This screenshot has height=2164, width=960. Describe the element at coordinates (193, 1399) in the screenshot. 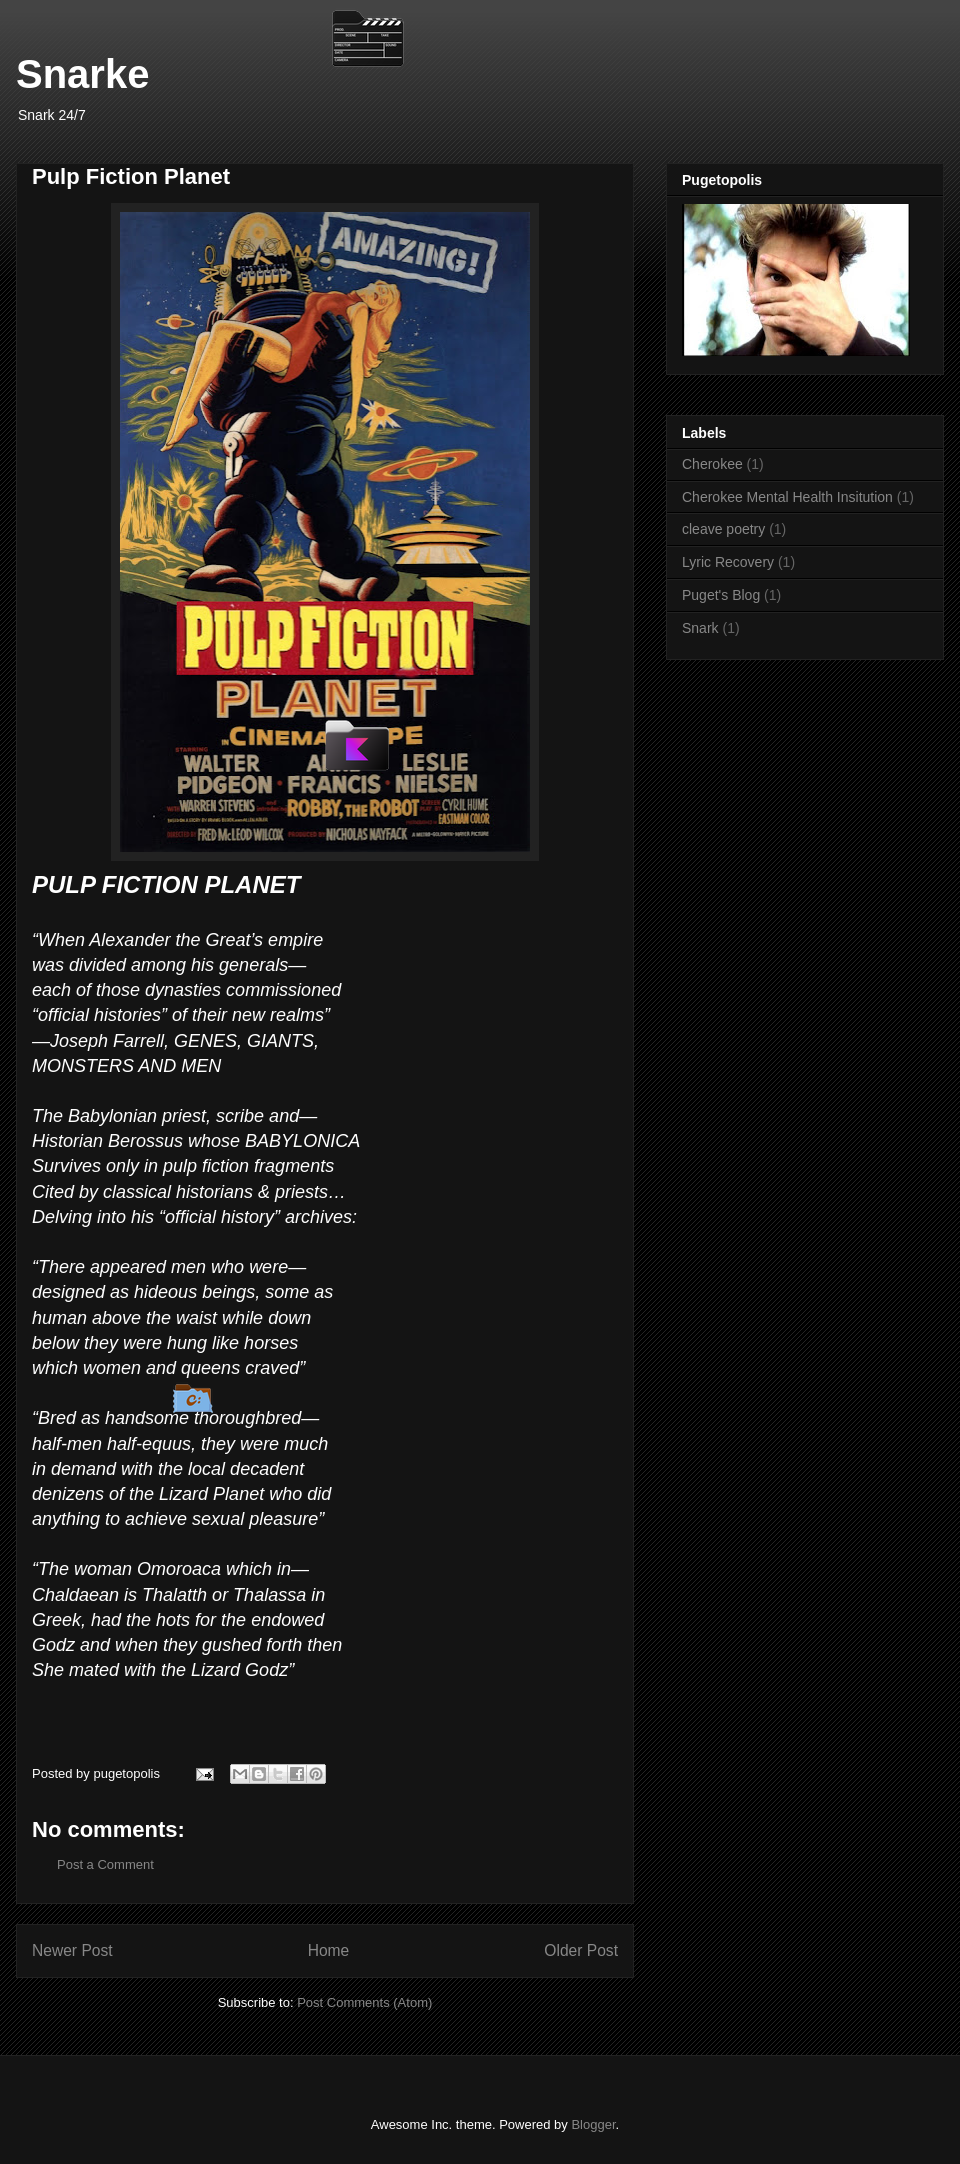

I see `folder containing chocolatey package manager files` at that location.